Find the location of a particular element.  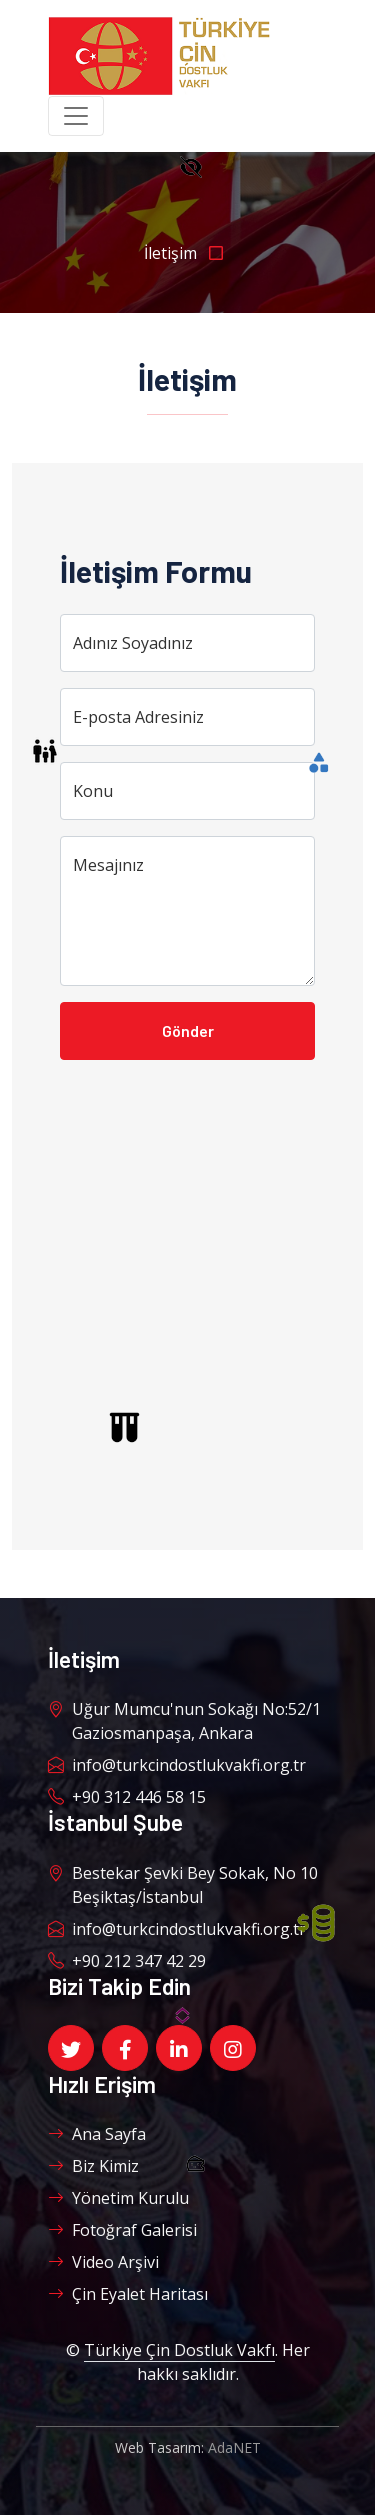

view business plan or financial overview is located at coordinates (316, 1923).